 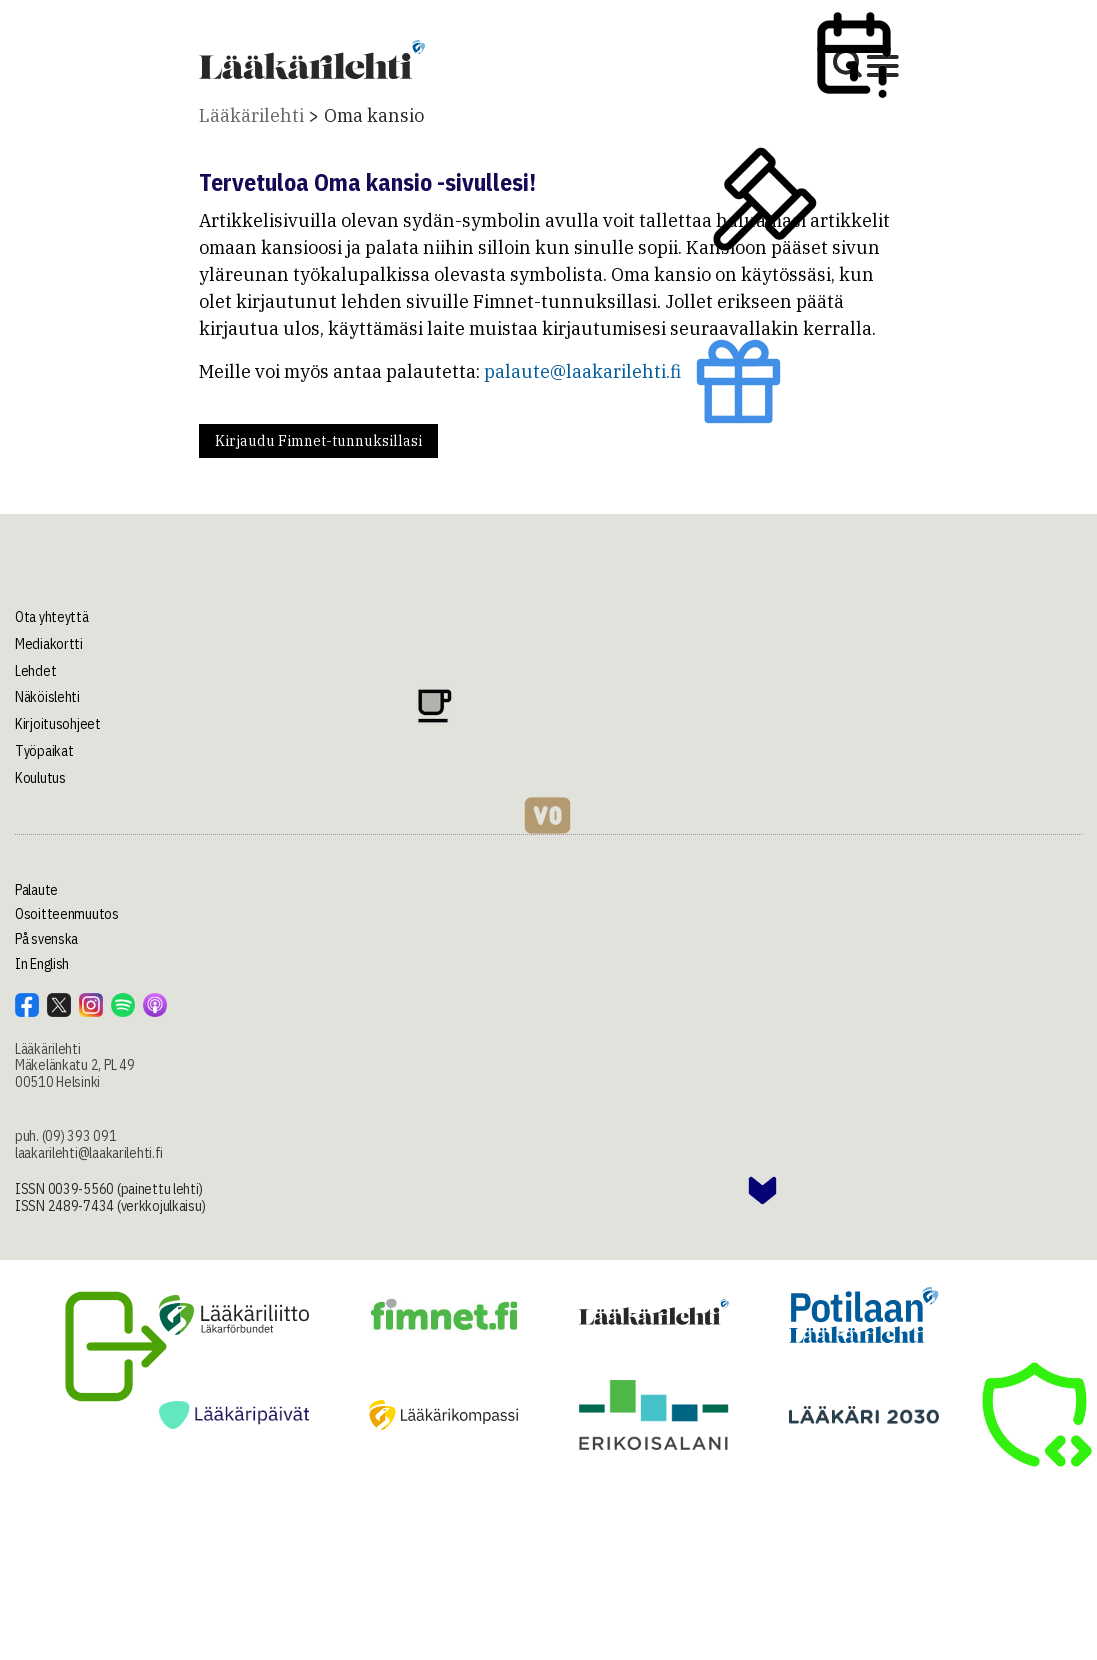 I want to click on log out of your account, so click(x=107, y=1346).